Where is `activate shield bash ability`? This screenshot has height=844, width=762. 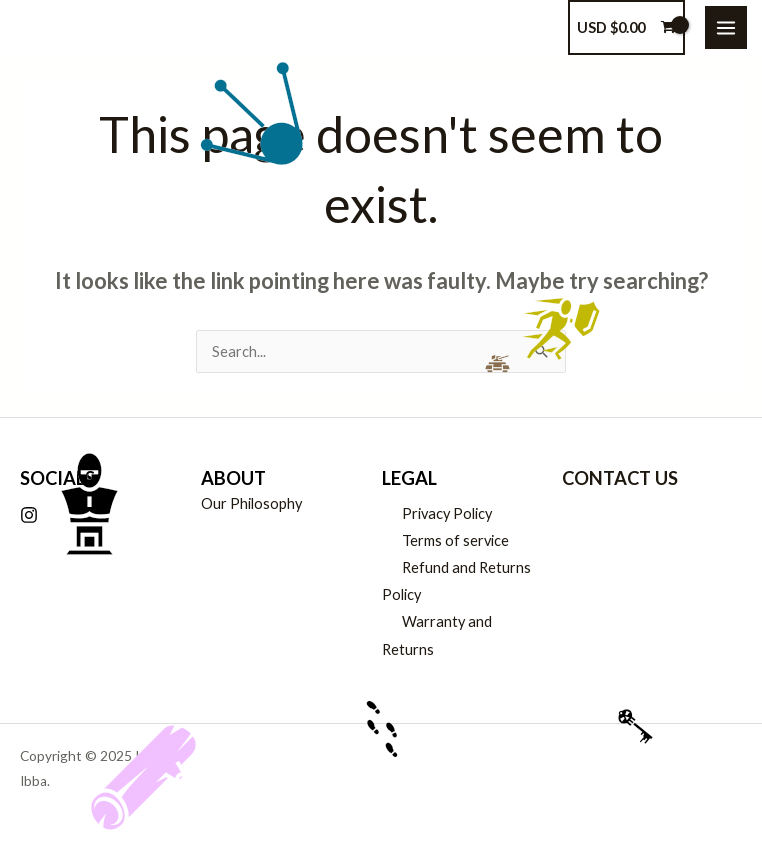 activate shield bash ability is located at coordinates (561, 329).